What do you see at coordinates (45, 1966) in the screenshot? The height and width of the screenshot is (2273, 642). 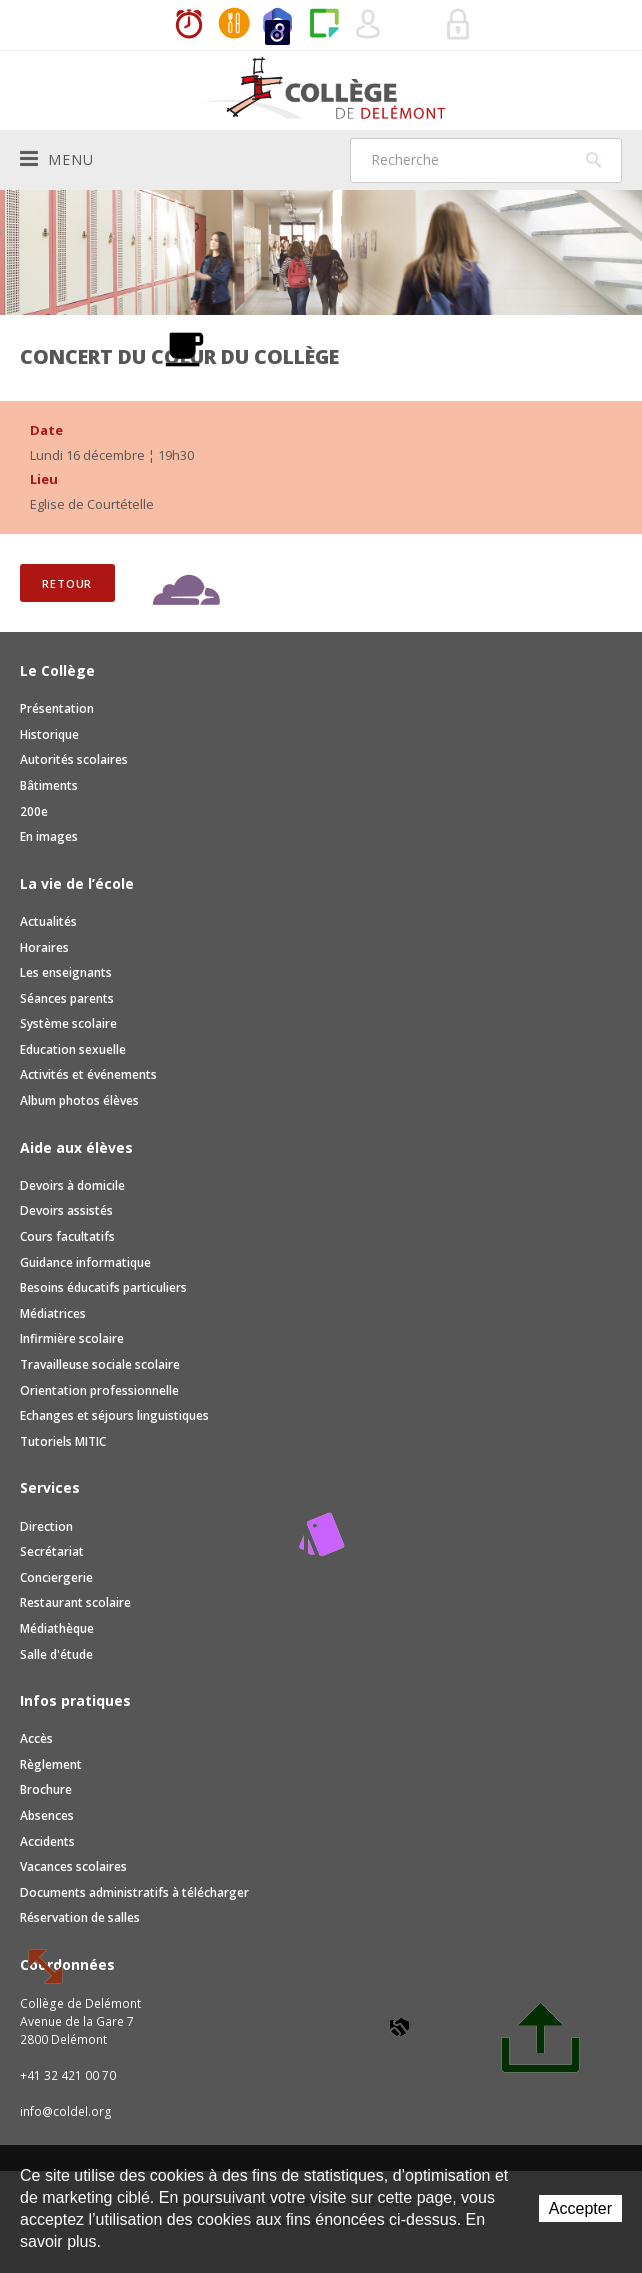 I see `expand content diagonally` at bounding box center [45, 1966].